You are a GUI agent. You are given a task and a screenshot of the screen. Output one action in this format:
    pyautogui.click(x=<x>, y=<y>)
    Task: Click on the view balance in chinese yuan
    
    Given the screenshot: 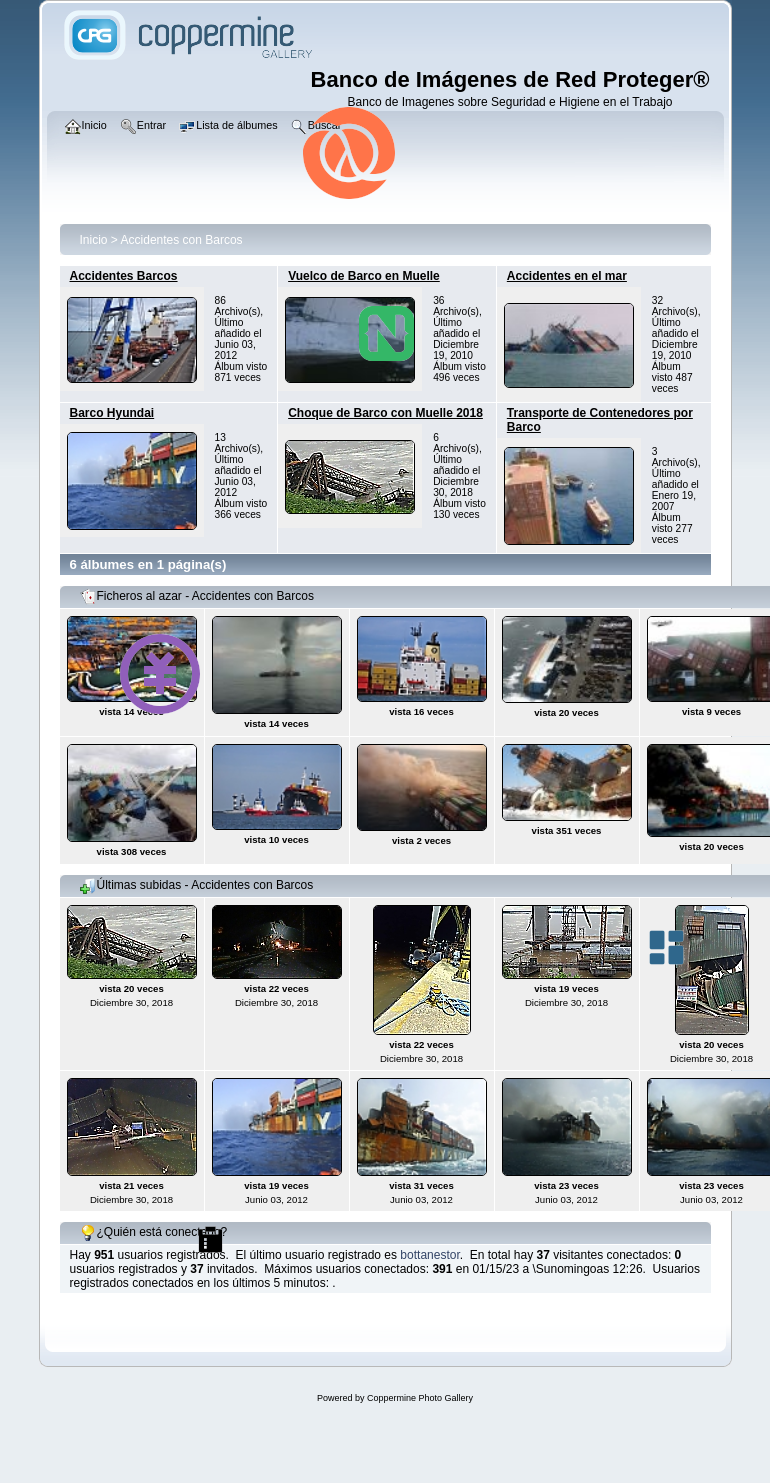 What is the action you would take?
    pyautogui.click(x=160, y=674)
    